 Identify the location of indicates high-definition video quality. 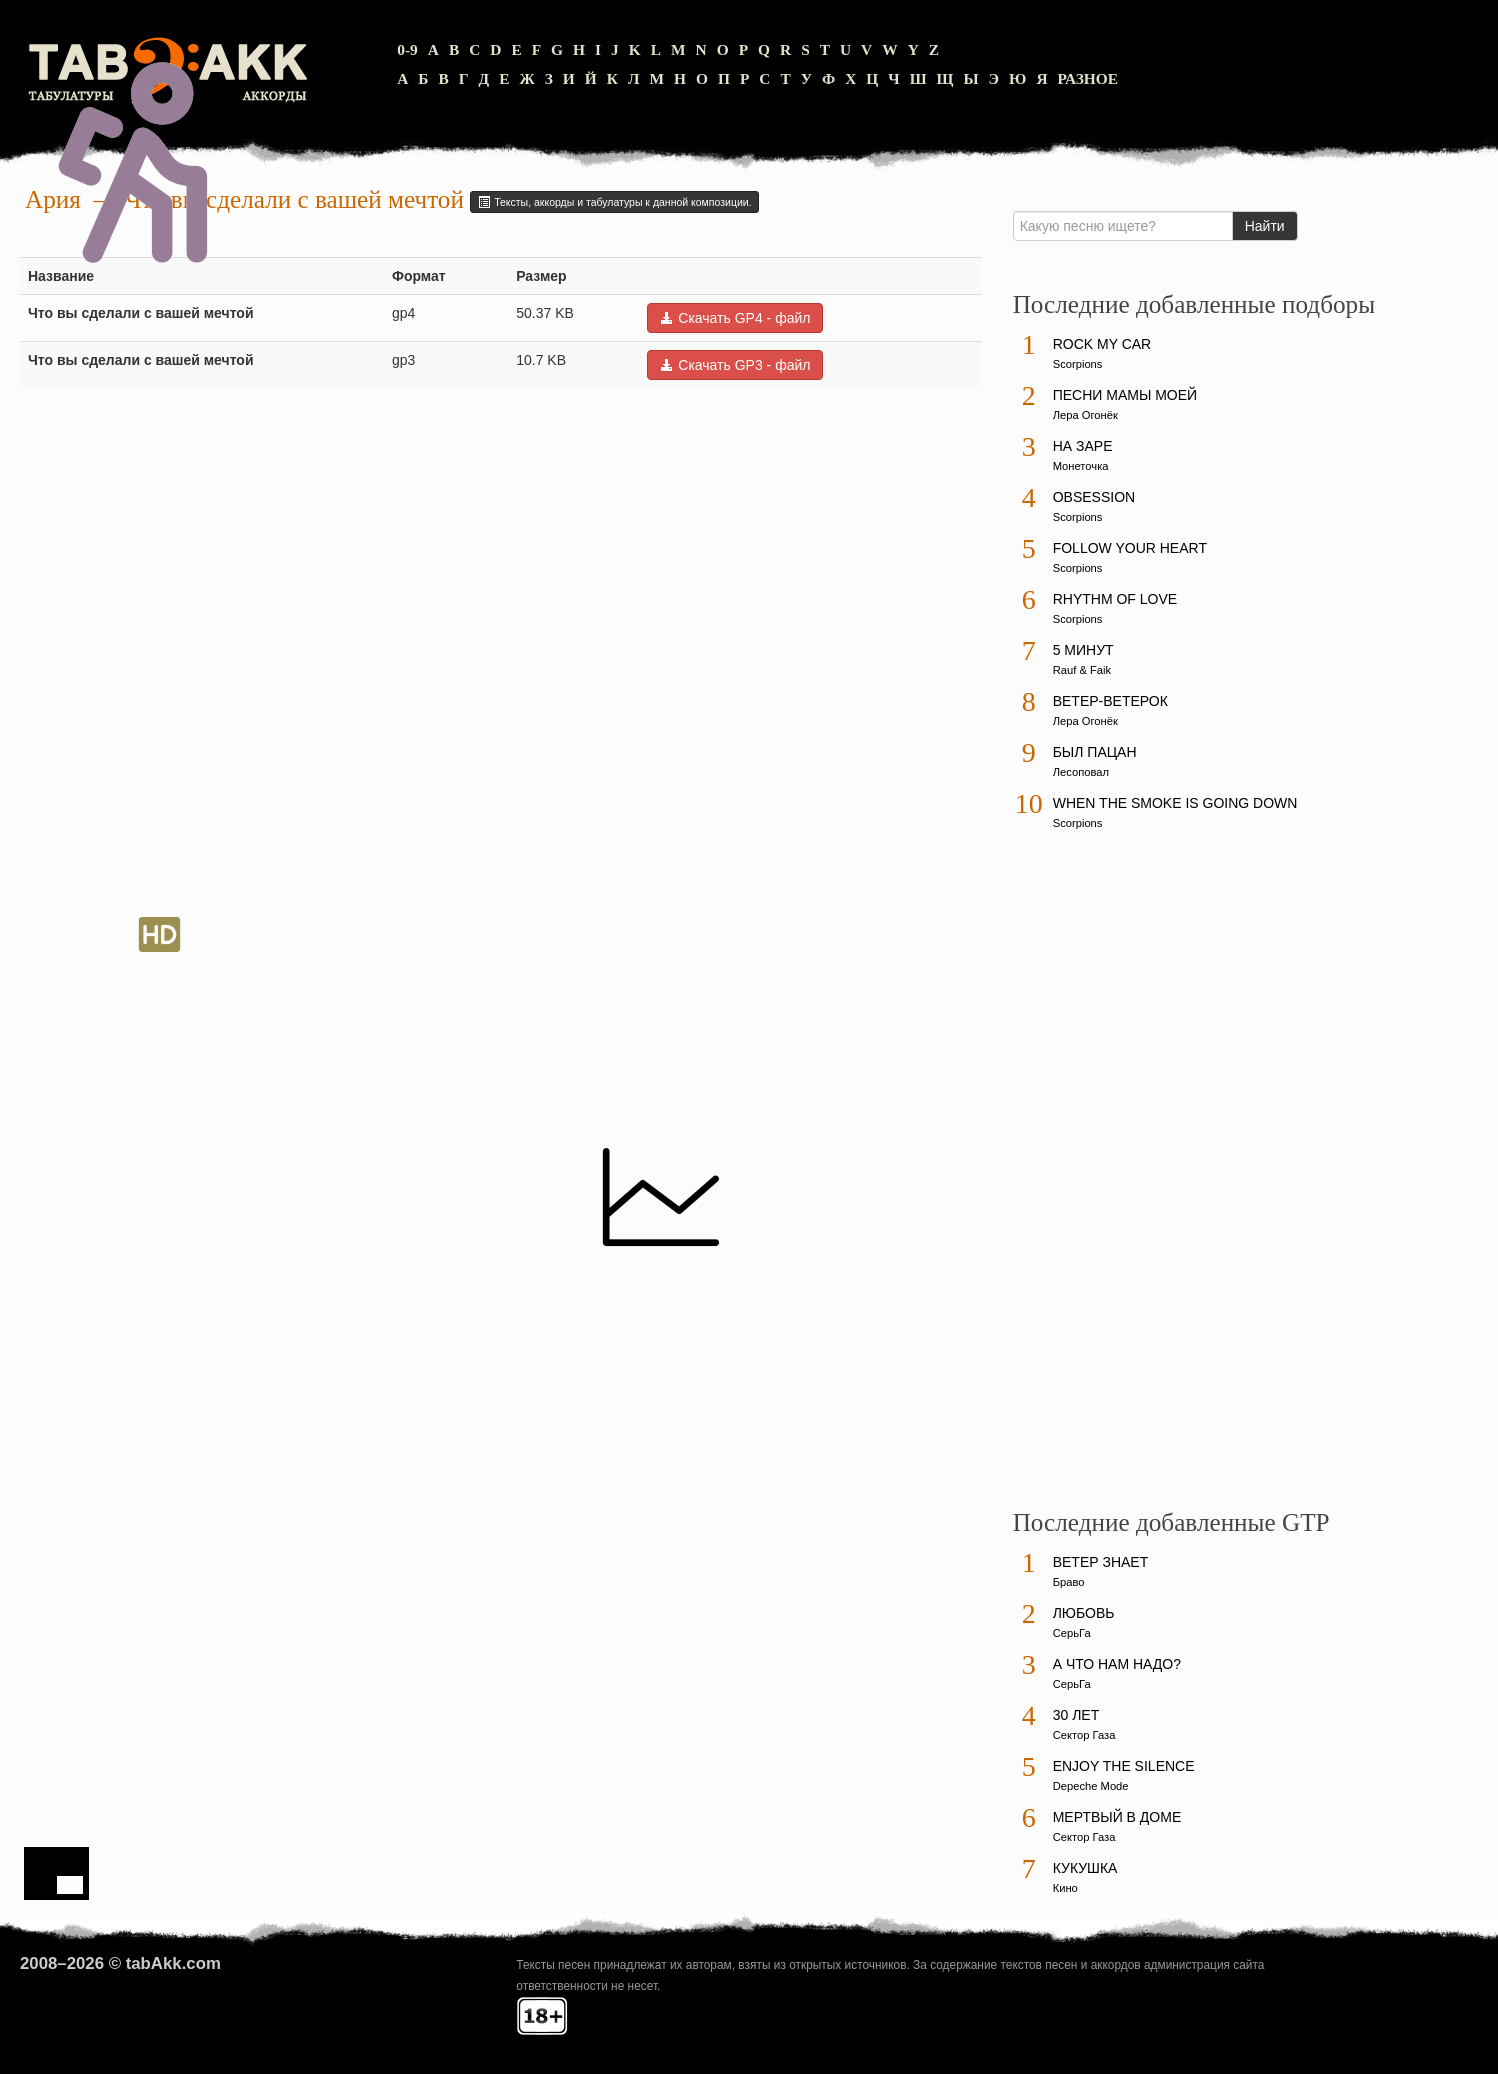
(159, 934).